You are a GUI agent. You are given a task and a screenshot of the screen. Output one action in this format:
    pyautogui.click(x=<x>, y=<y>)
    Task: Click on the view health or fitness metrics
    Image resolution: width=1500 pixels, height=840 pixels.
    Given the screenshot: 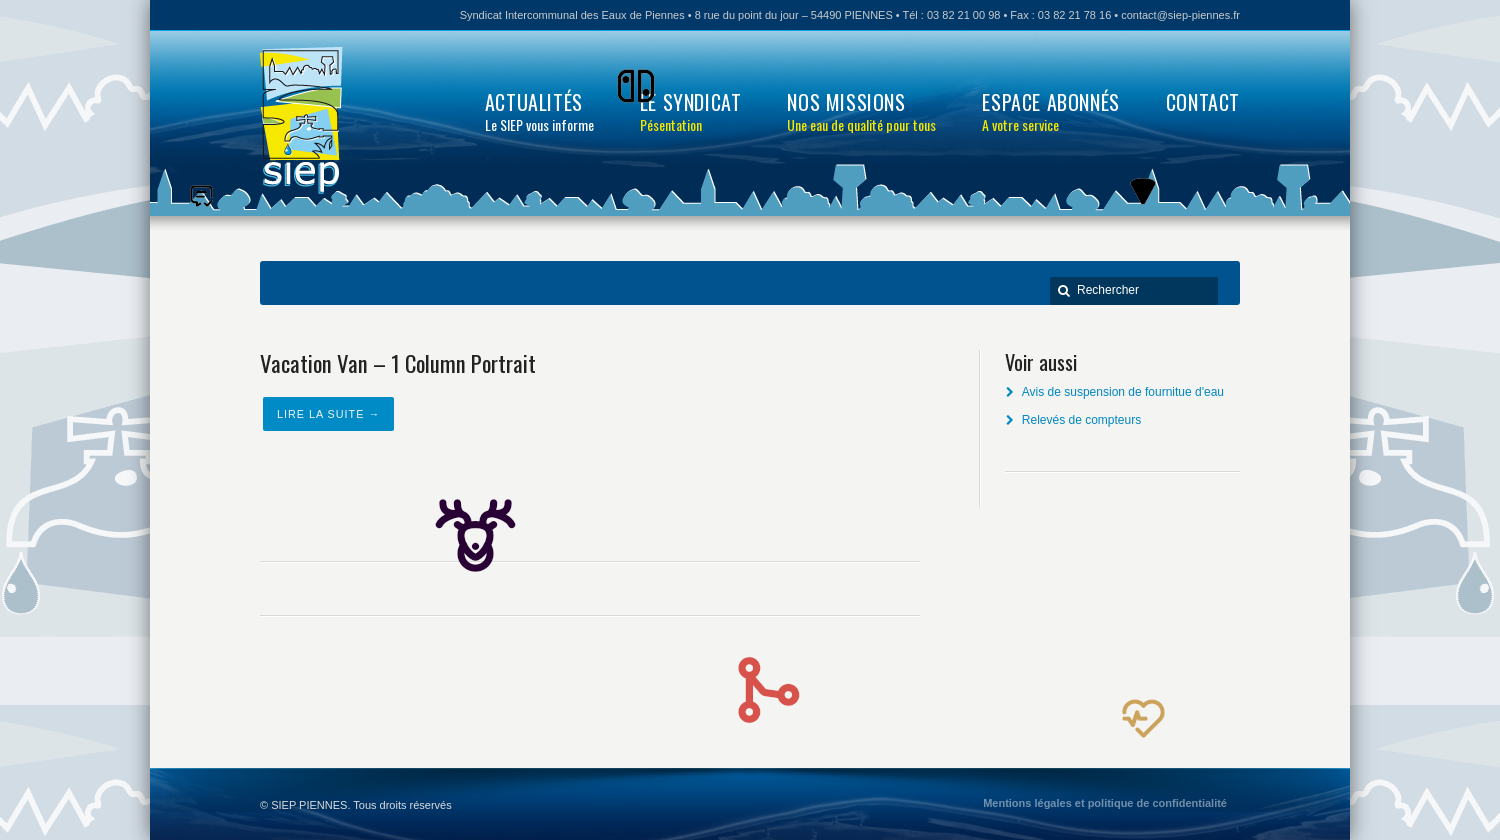 What is the action you would take?
    pyautogui.click(x=1143, y=716)
    